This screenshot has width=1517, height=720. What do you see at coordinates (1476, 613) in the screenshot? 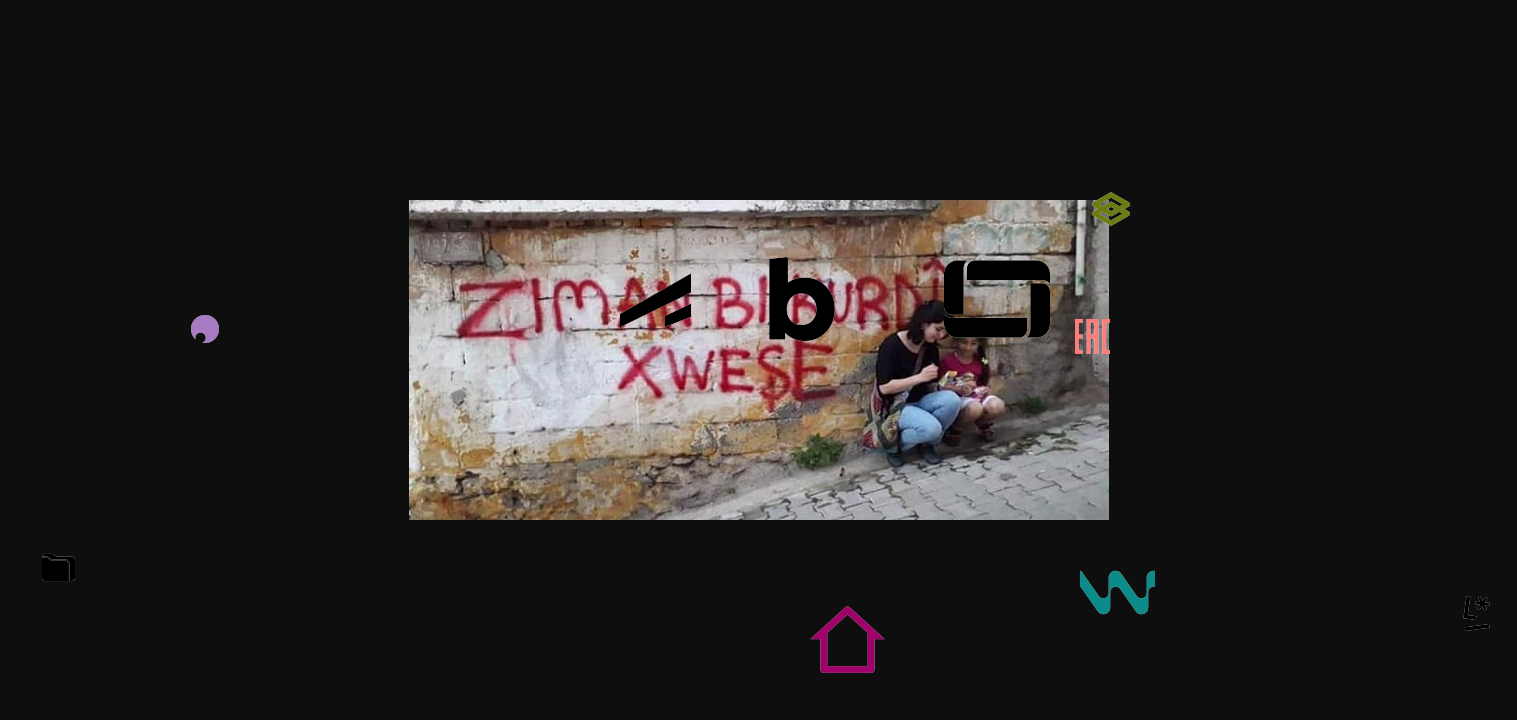
I see `open the Literal app` at bounding box center [1476, 613].